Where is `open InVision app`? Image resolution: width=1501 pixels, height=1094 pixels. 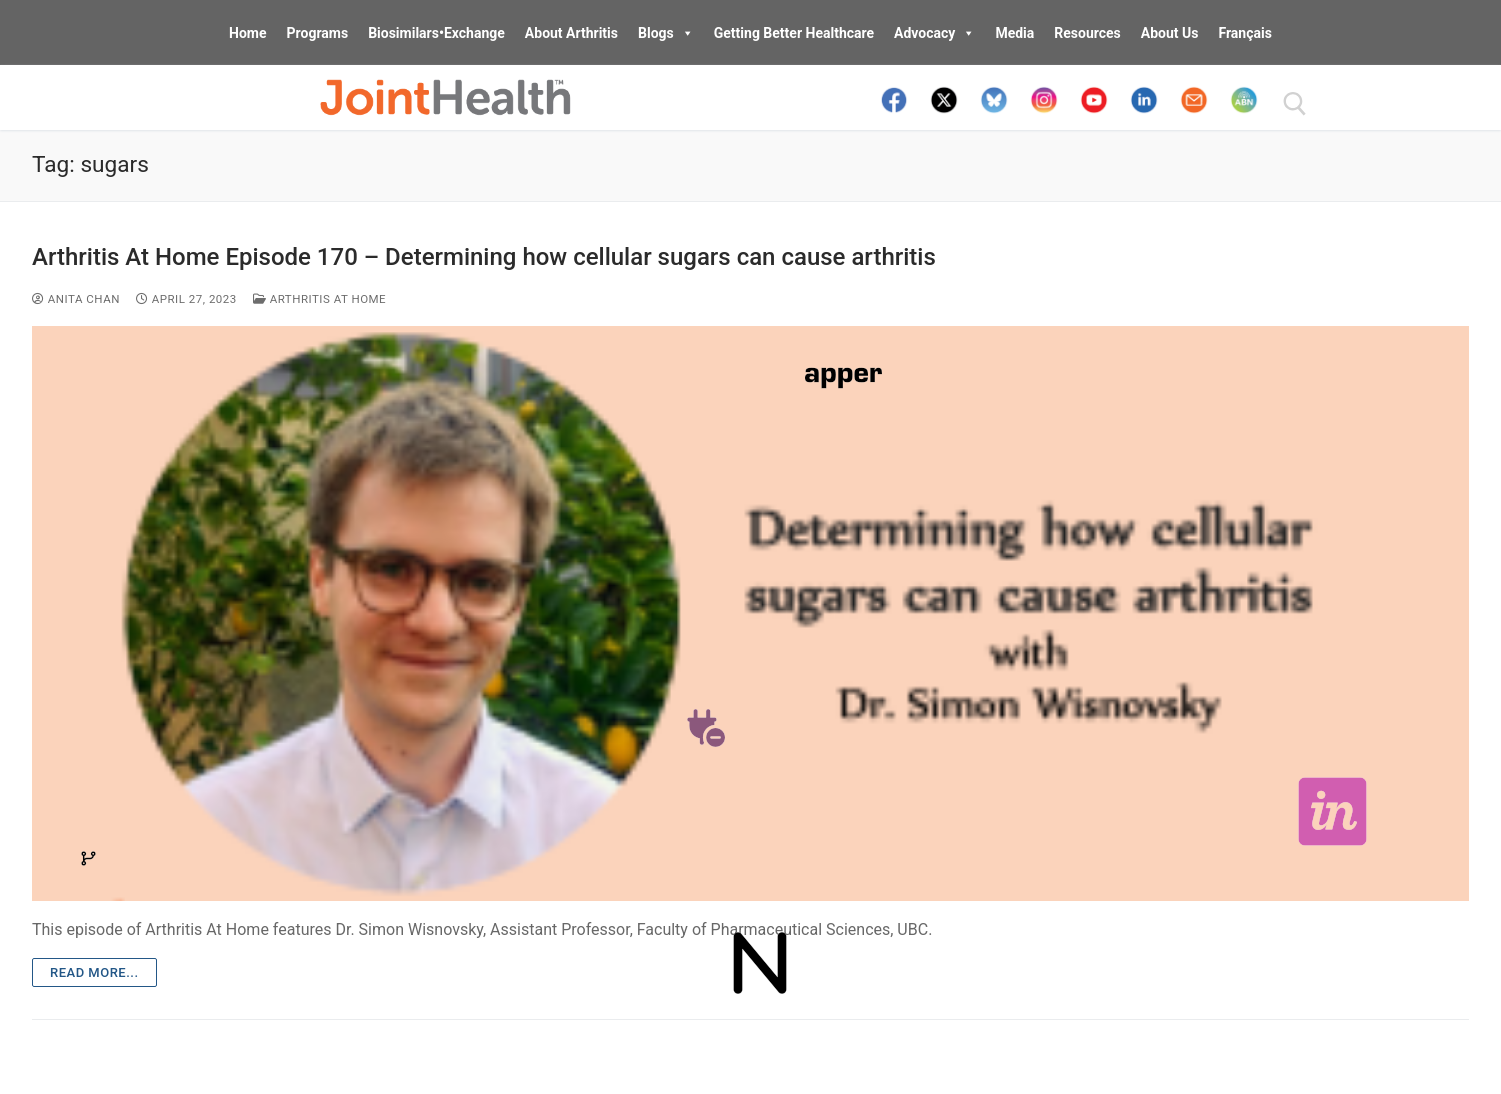
open InVision app is located at coordinates (1332, 811).